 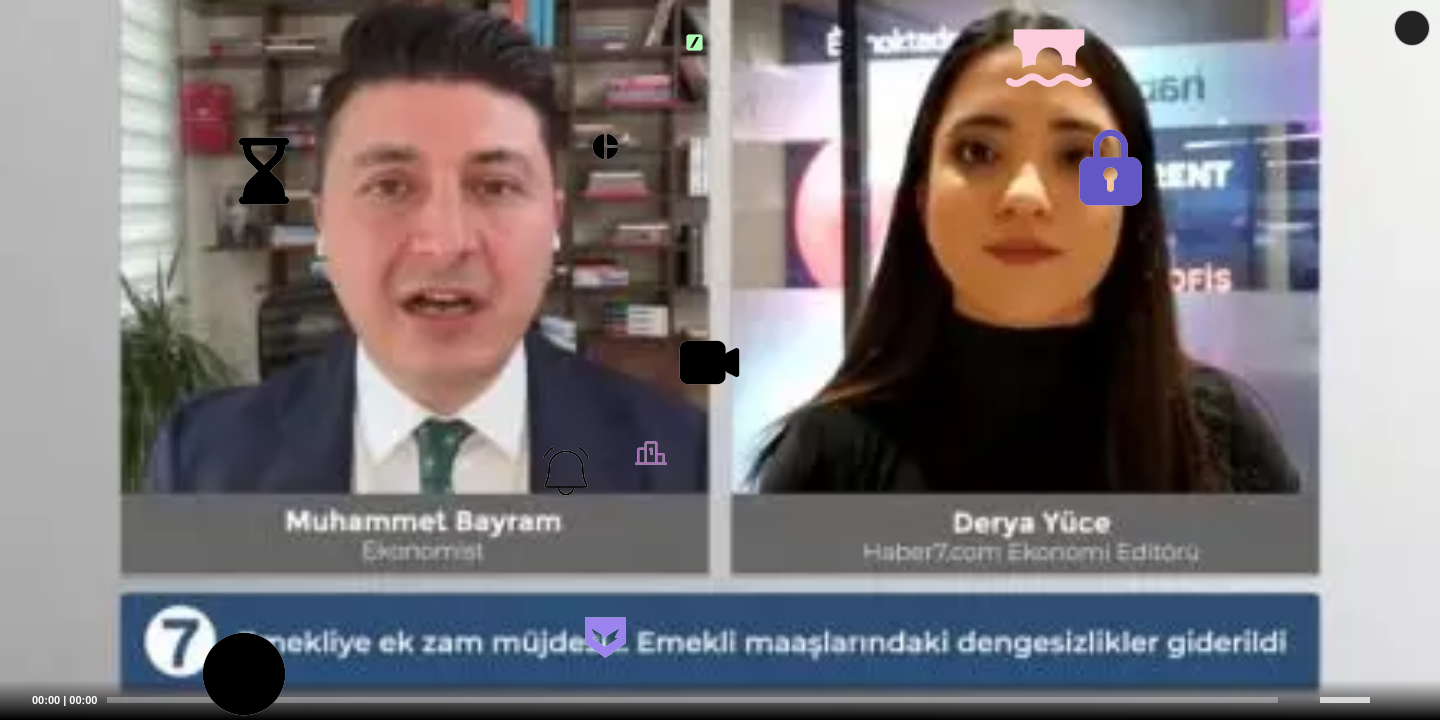 What do you see at coordinates (566, 472) in the screenshot?
I see `indicates new notifications or alerts` at bounding box center [566, 472].